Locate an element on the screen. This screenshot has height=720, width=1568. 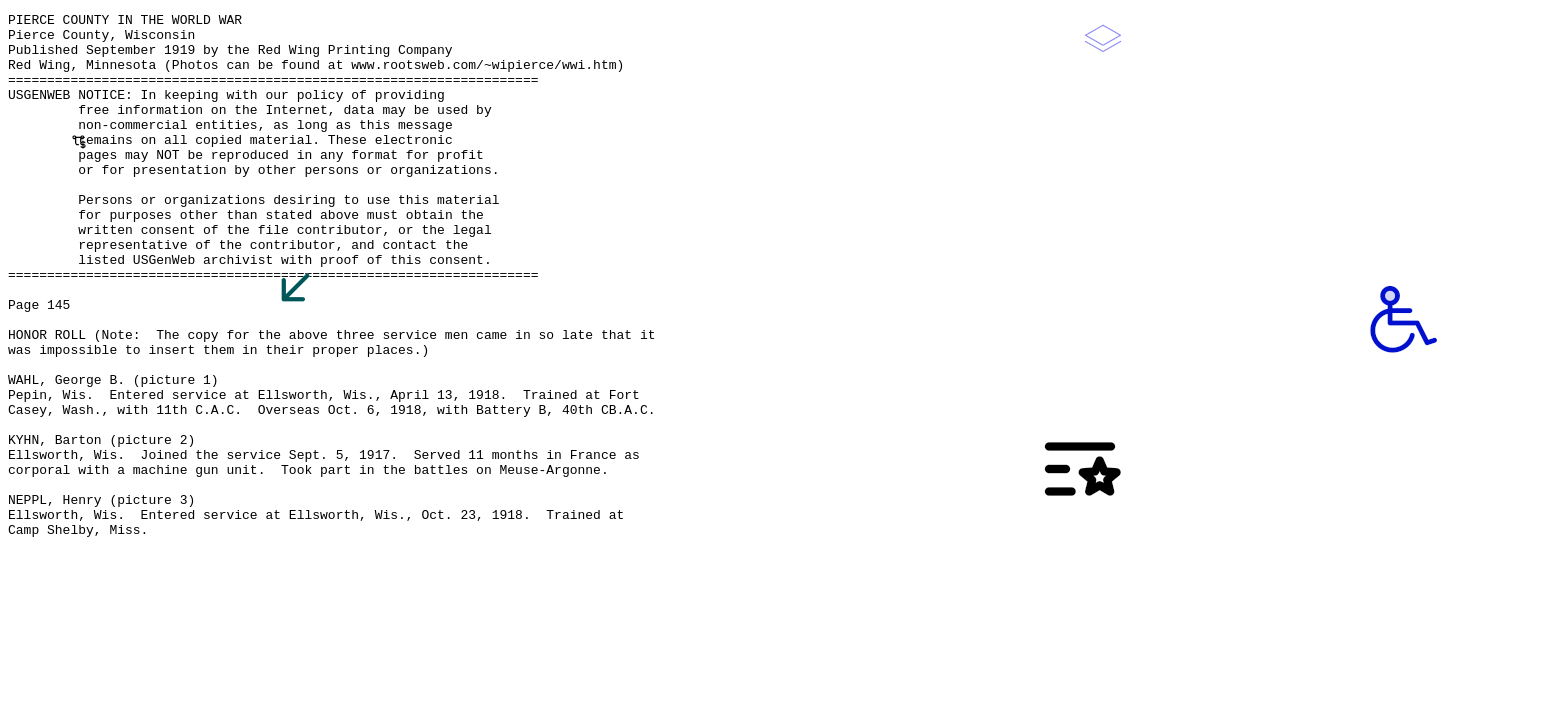
view your favorites list is located at coordinates (1080, 469).